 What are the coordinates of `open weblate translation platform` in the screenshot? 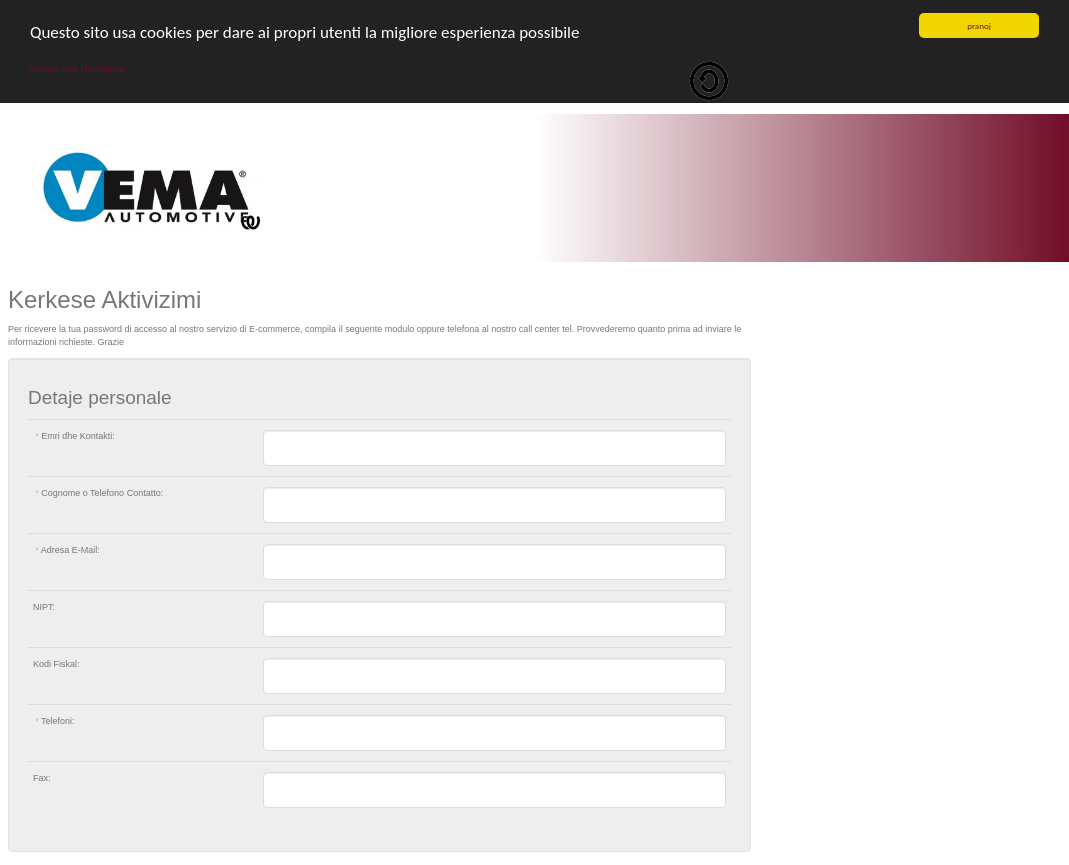 It's located at (250, 222).